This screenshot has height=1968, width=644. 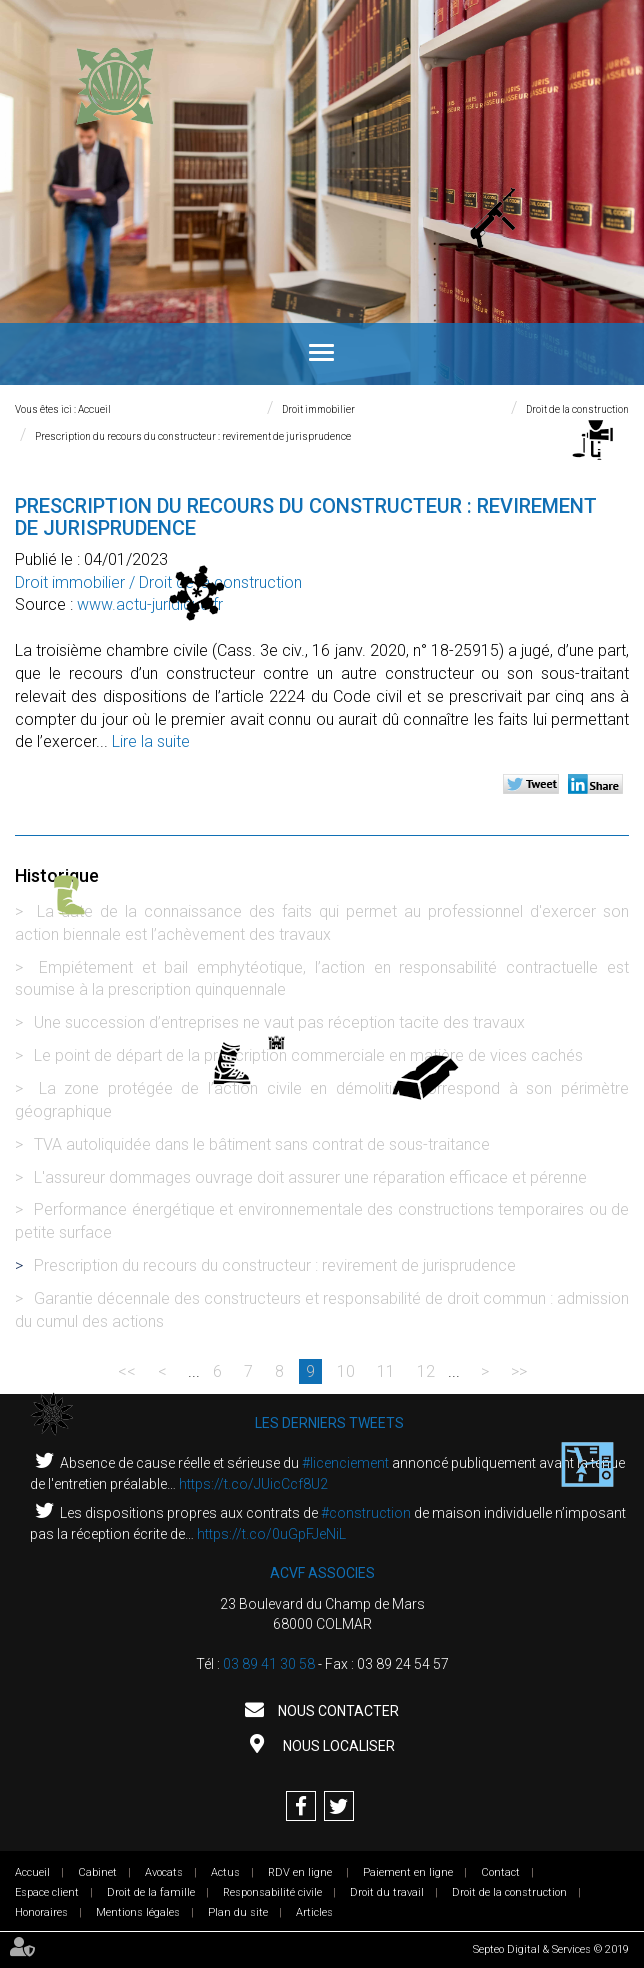 I want to click on select manual meat grinder tool or equipment, so click(x=593, y=440).